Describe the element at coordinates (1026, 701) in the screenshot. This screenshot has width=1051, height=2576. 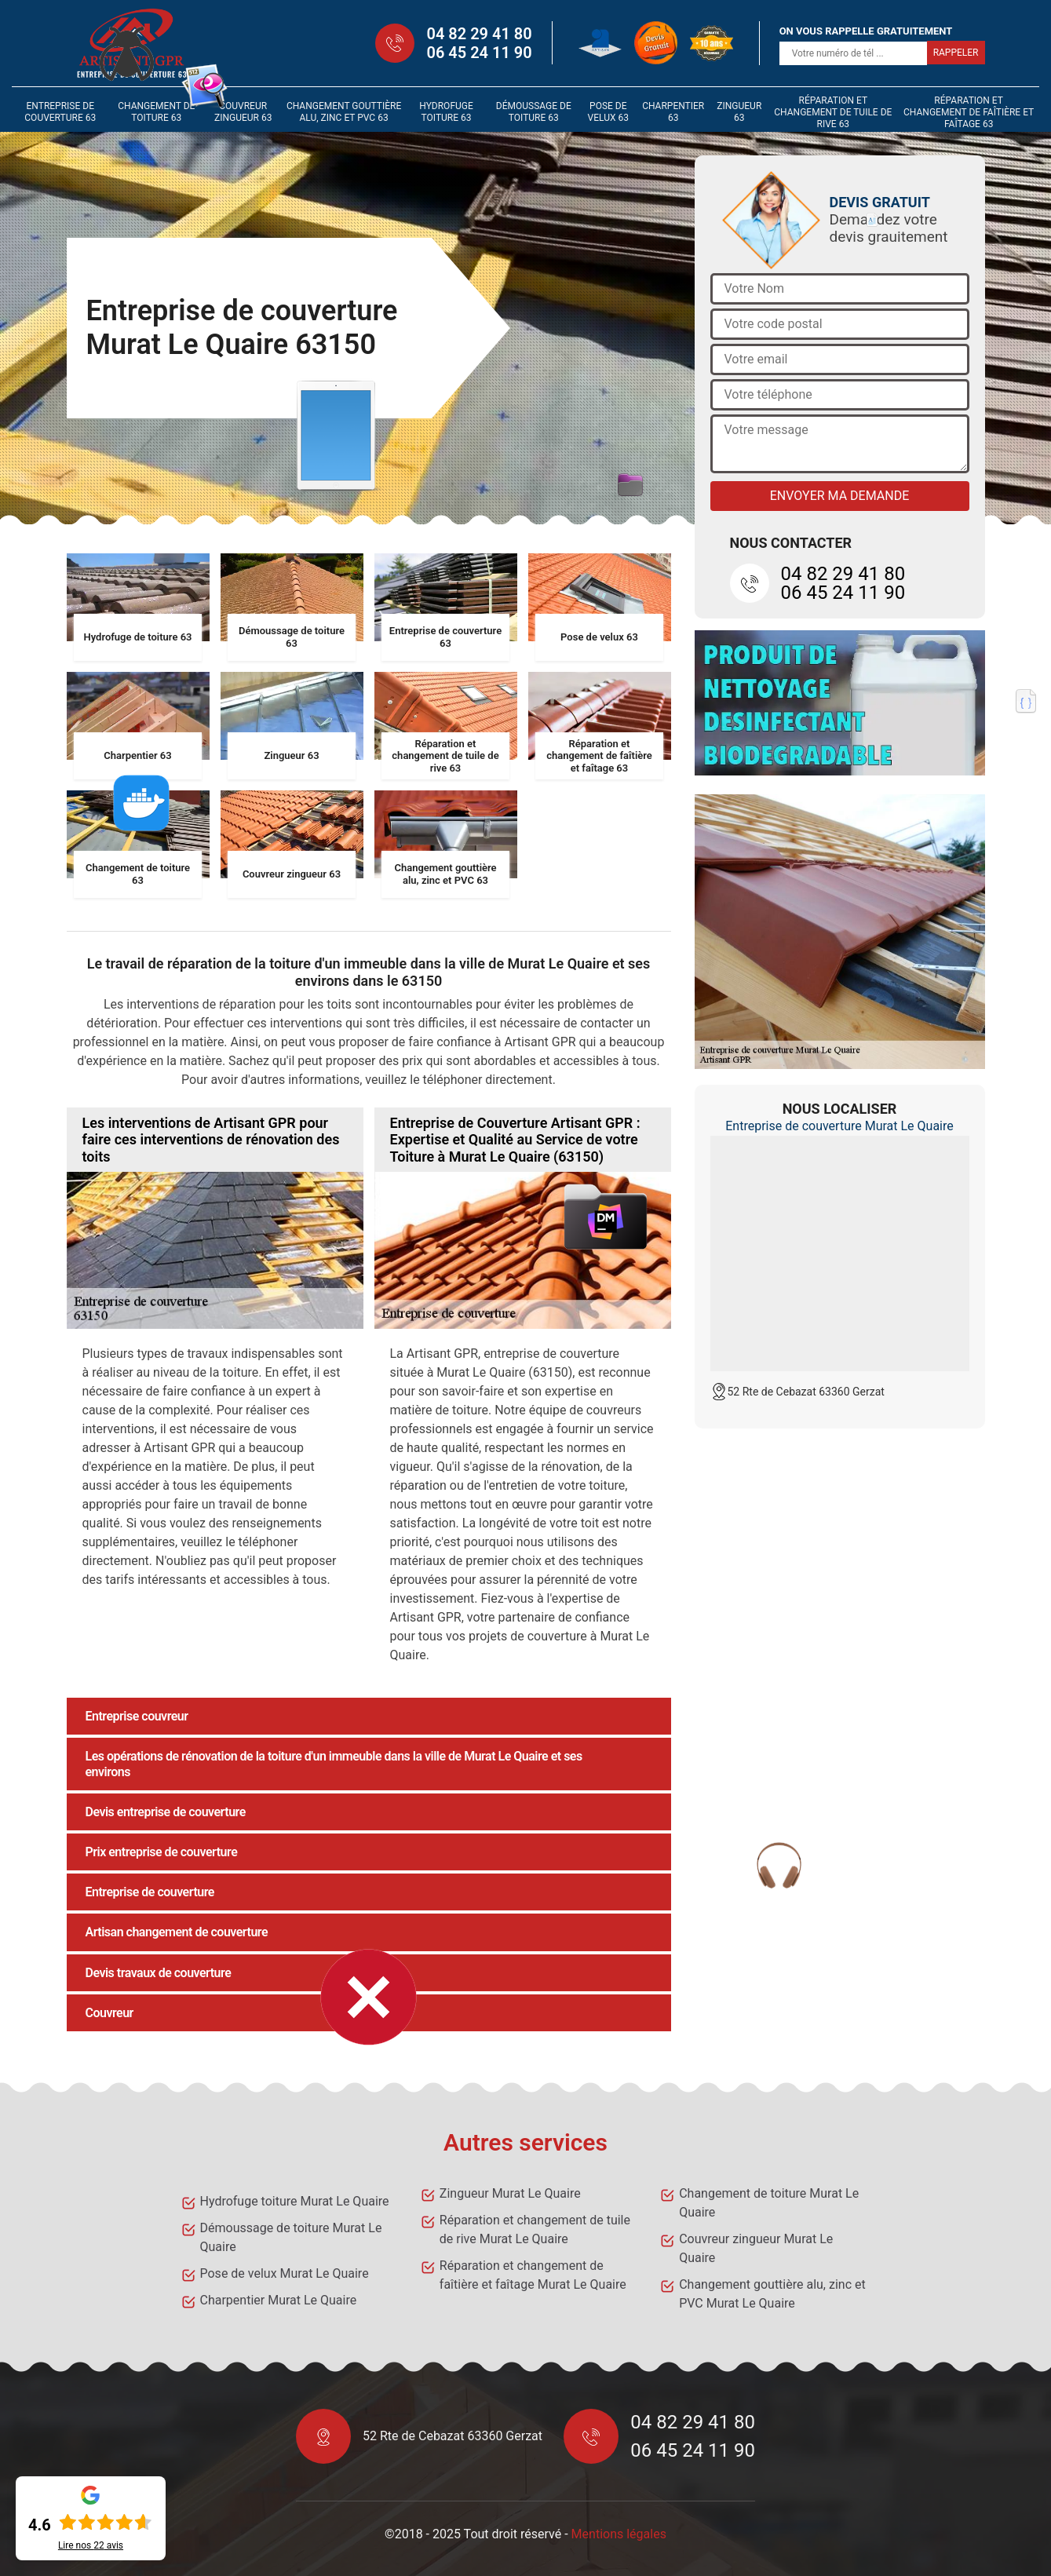
I see `open a CSS stylesheet file` at that location.